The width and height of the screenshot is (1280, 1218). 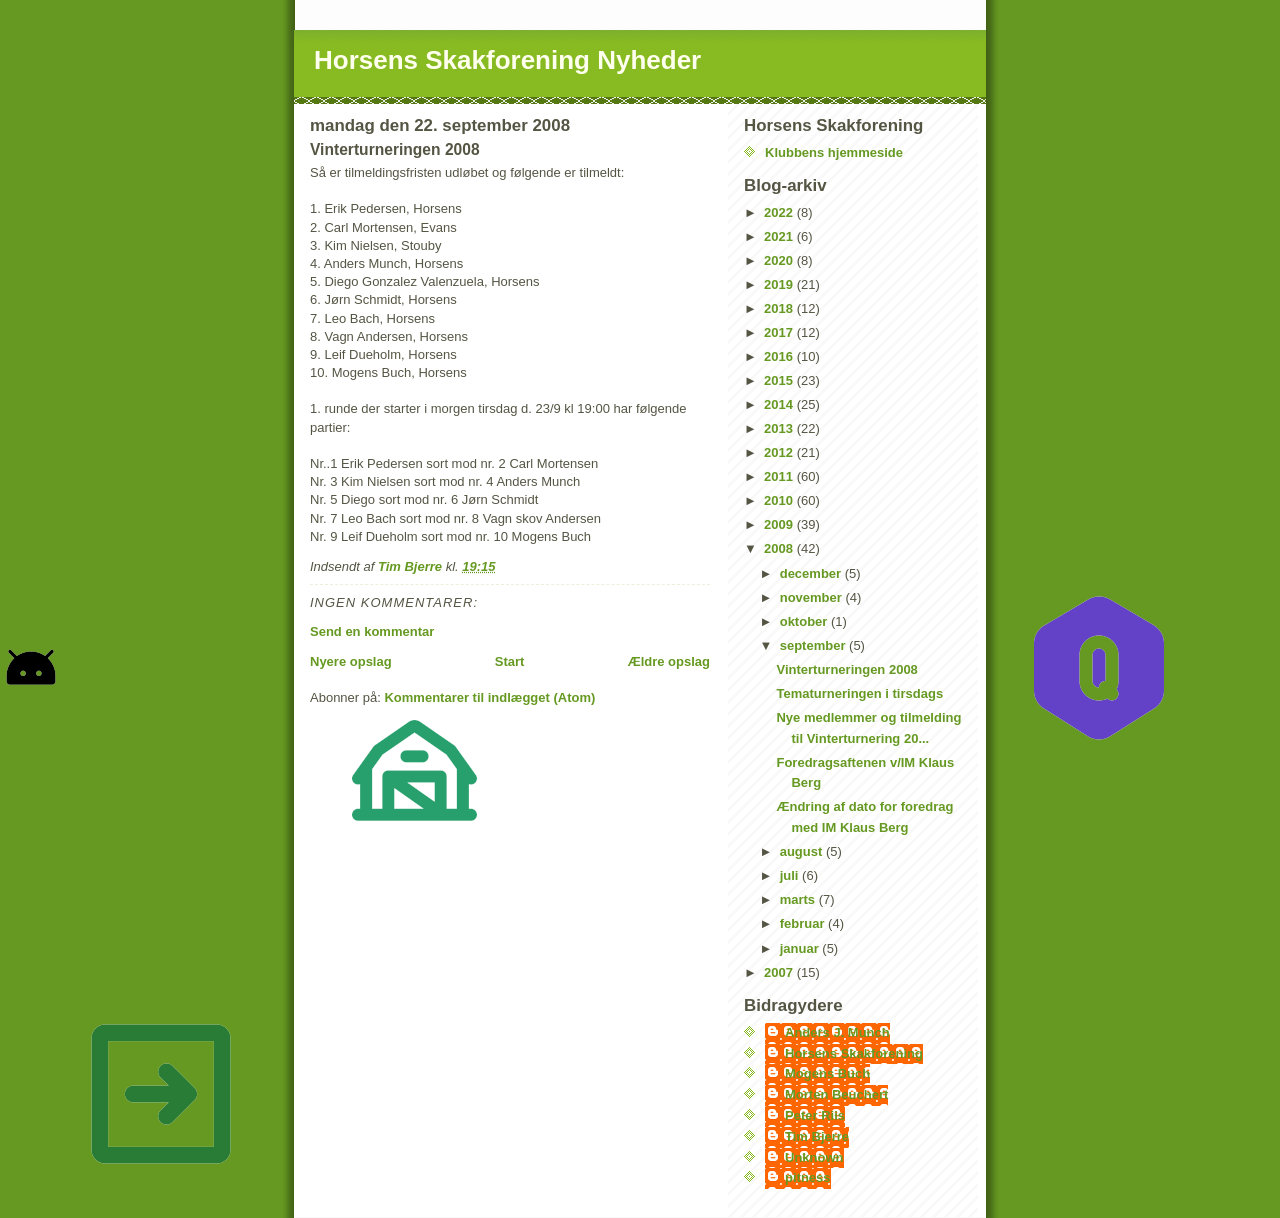 I want to click on app icon or logo featuring the letter Q, so click(x=1099, y=668).